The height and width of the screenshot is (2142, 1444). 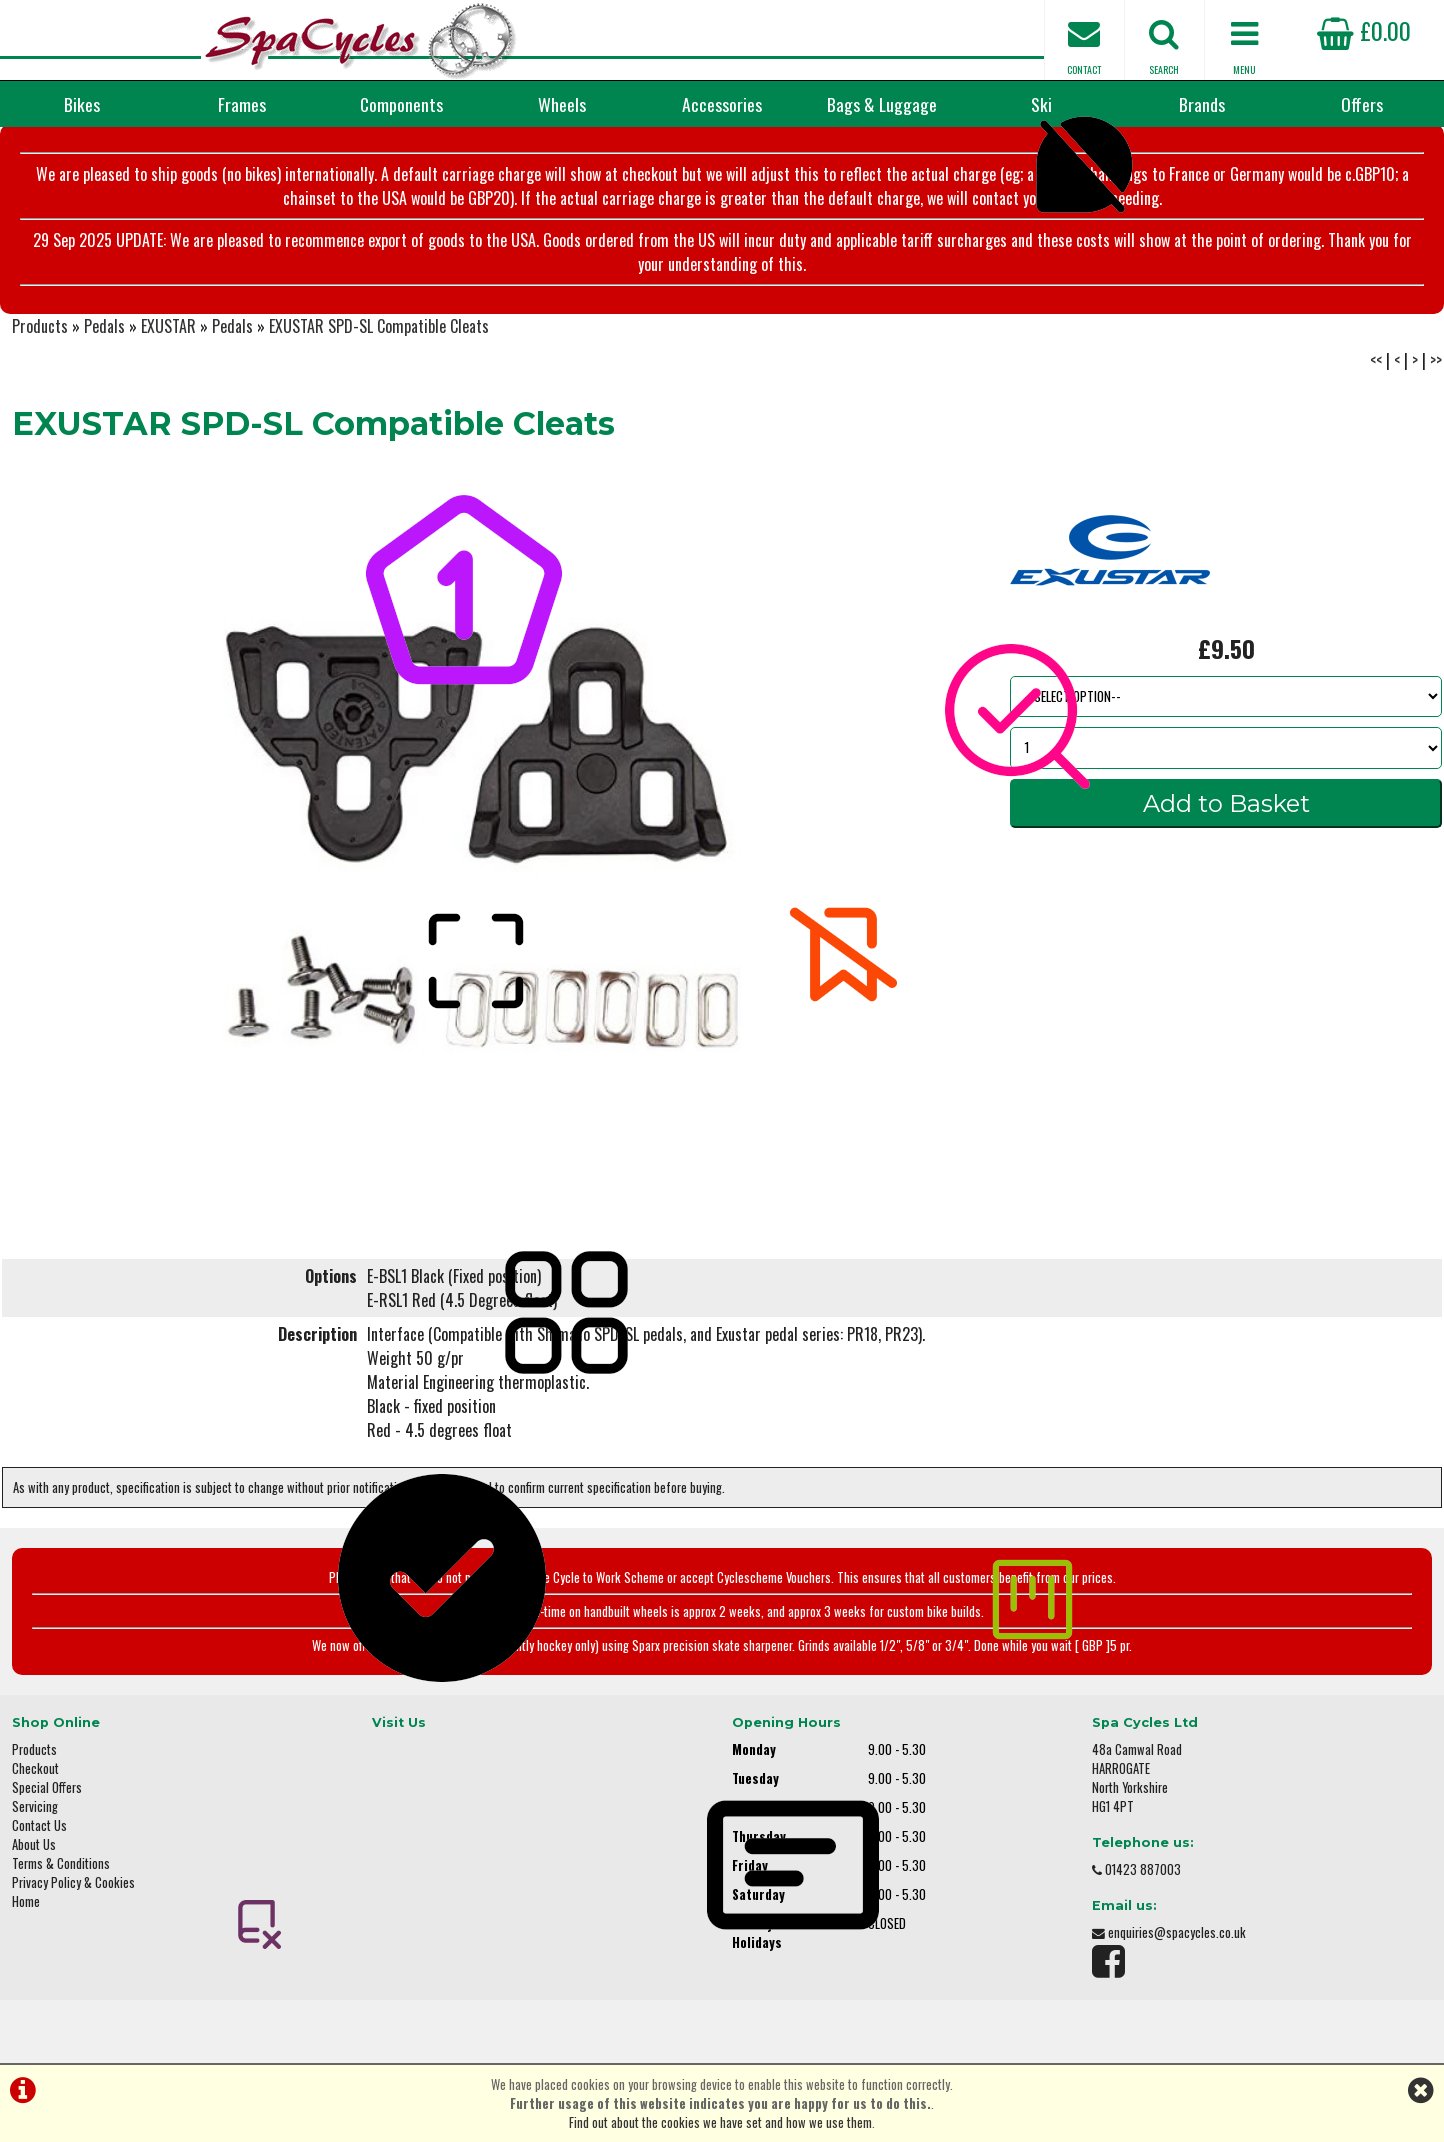 I want to click on indicates successful completion or confirmation, so click(x=442, y=1578).